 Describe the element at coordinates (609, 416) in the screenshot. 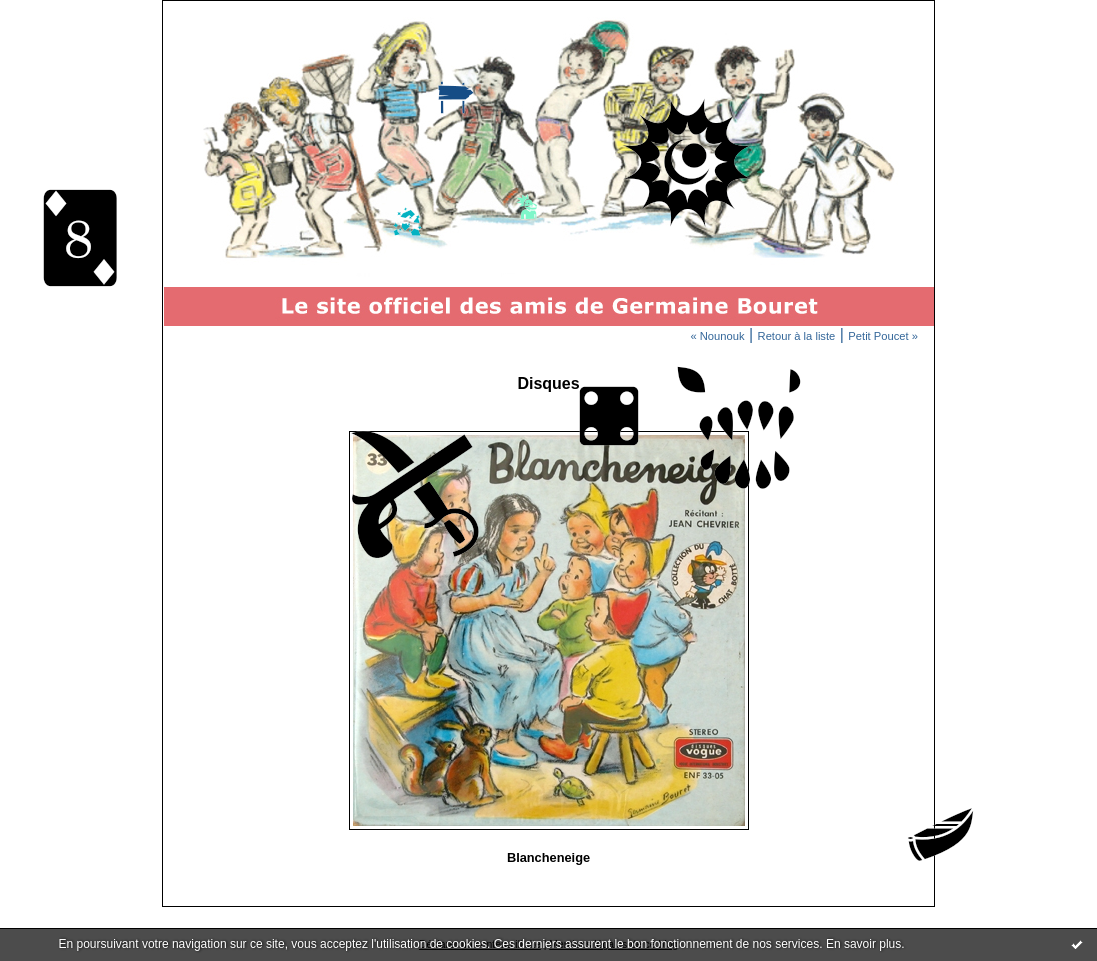

I see `roll the dice or randomize` at that location.